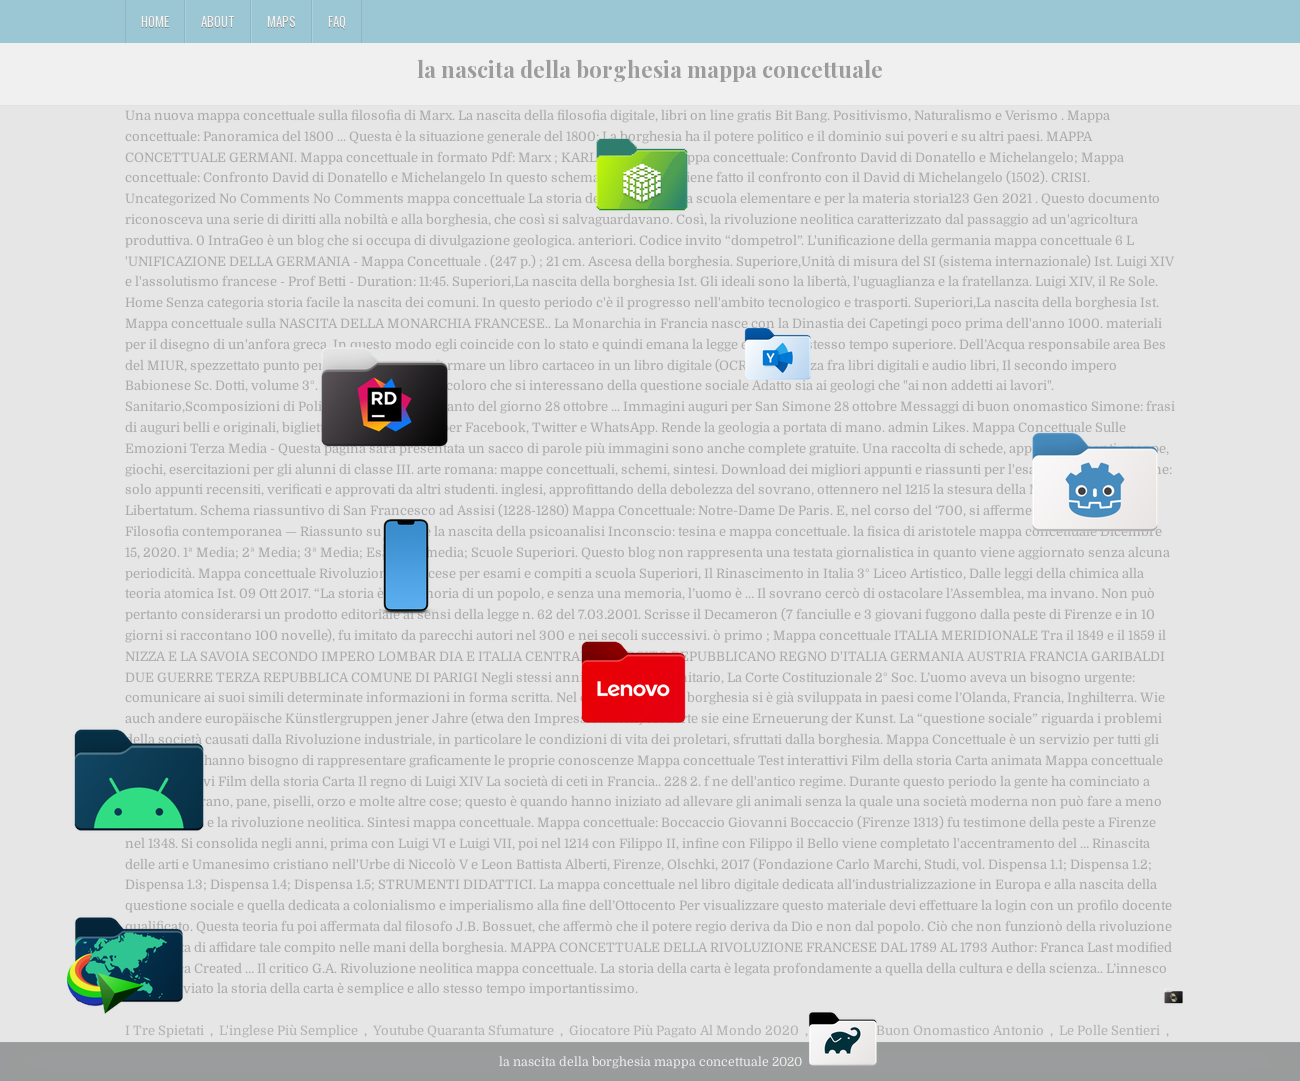  Describe the element at coordinates (642, 177) in the screenshot. I see `open game jolt games folder` at that location.